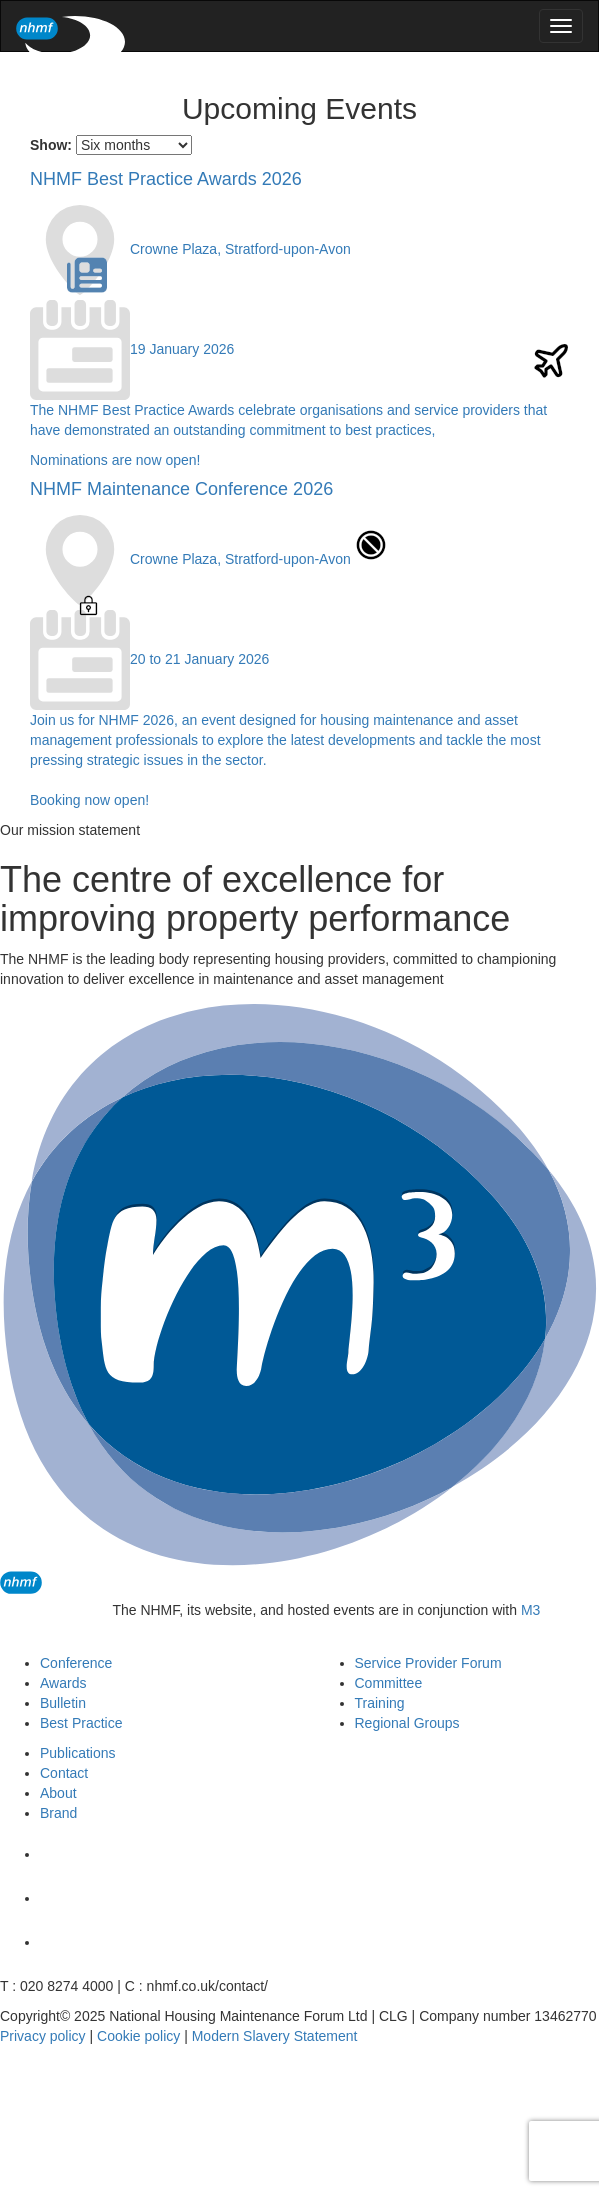 Image resolution: width=599 pixels, height=2195 pixels. Describe the element at coordinates (371, 545) in the screenshot. I see `indicates a blocked or prohibited action` at that location.